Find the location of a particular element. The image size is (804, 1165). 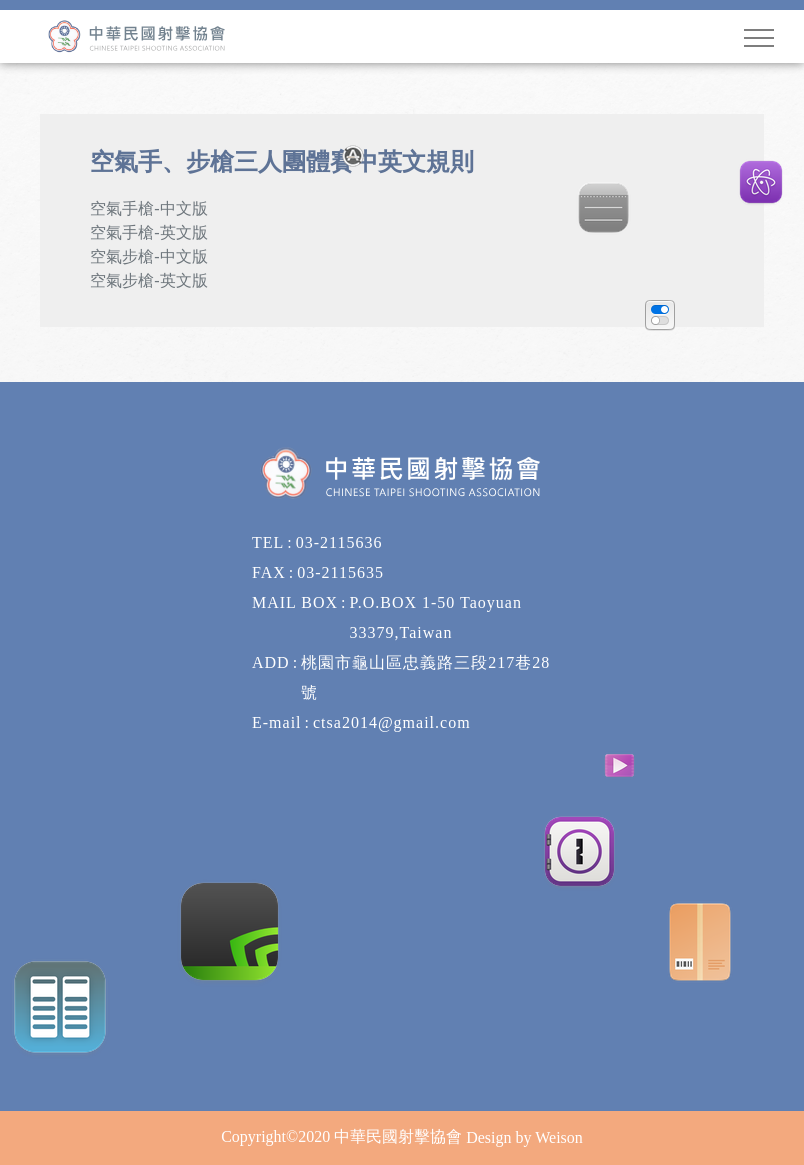

open system tweaks or customization settings is located at coordinates (660, 315).